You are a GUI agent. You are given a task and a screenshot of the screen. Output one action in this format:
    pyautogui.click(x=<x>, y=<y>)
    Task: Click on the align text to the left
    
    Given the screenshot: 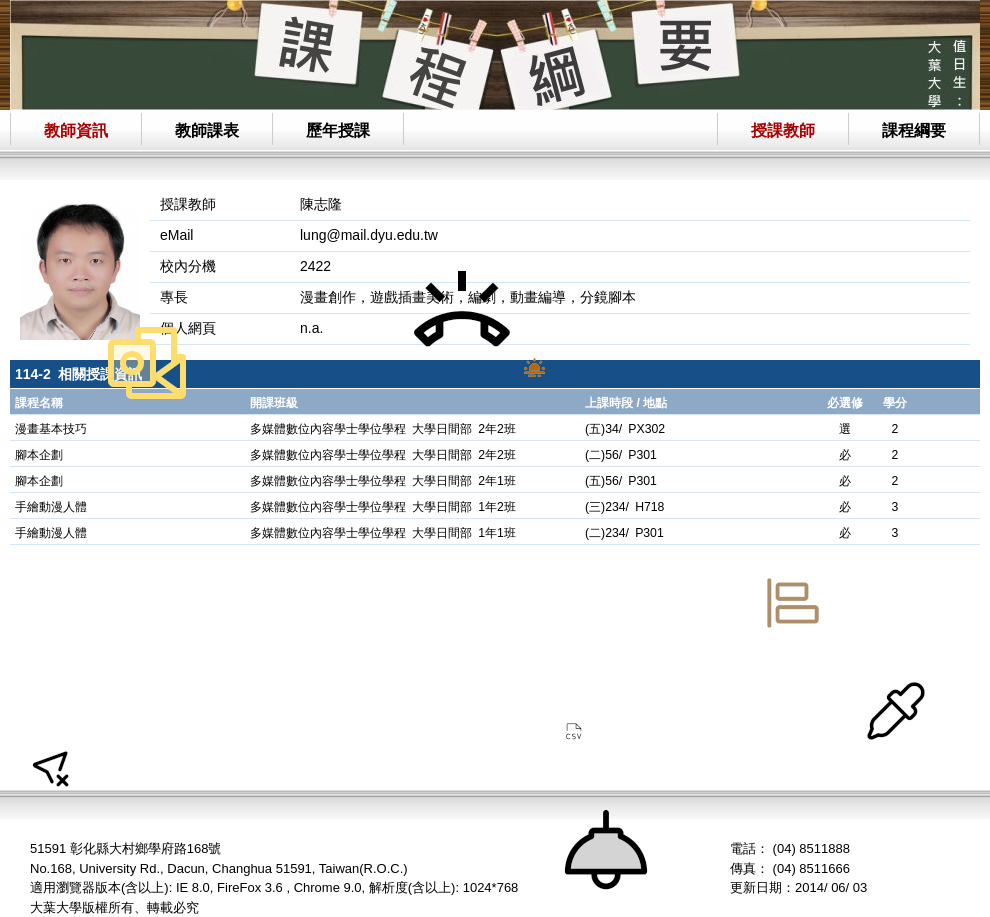 What is the action you would take?
    pyautogui.click(x=792, y=603)
    